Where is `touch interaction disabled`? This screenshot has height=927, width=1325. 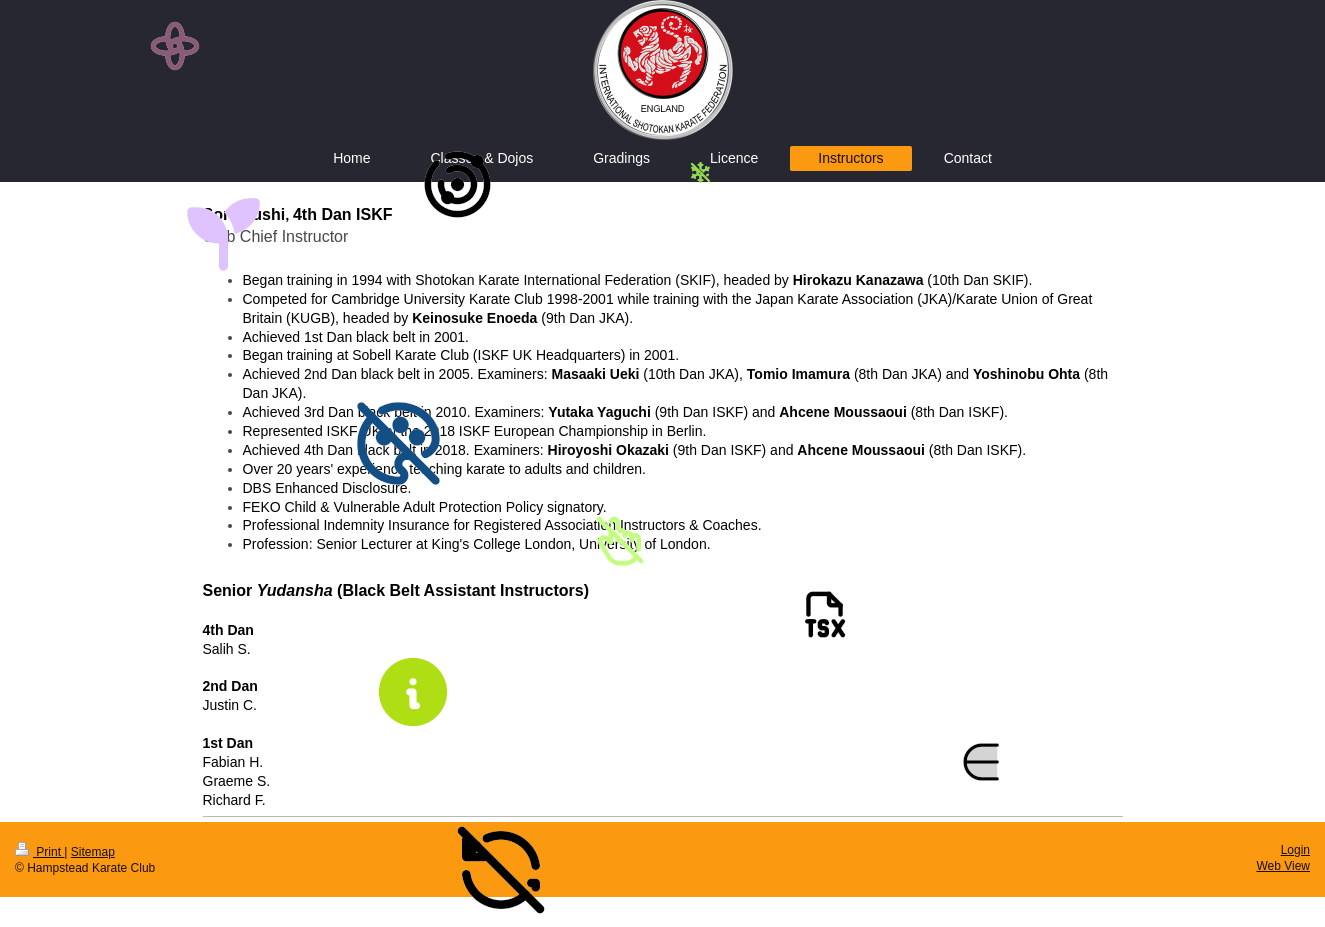
touch interaction disabled is located at coordinates (620, 540).